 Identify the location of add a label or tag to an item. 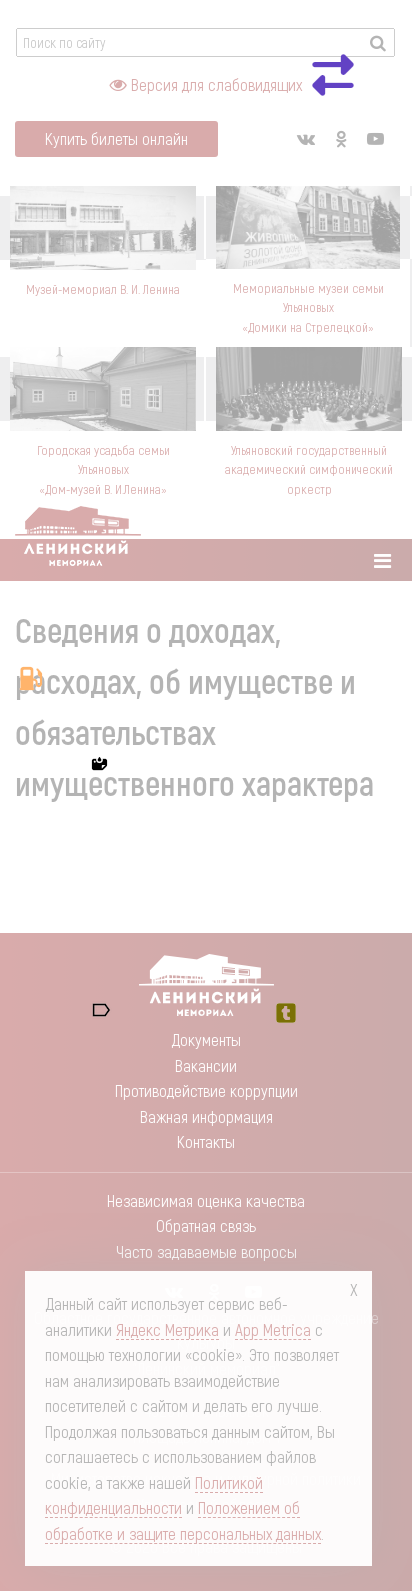
(101, 1010).